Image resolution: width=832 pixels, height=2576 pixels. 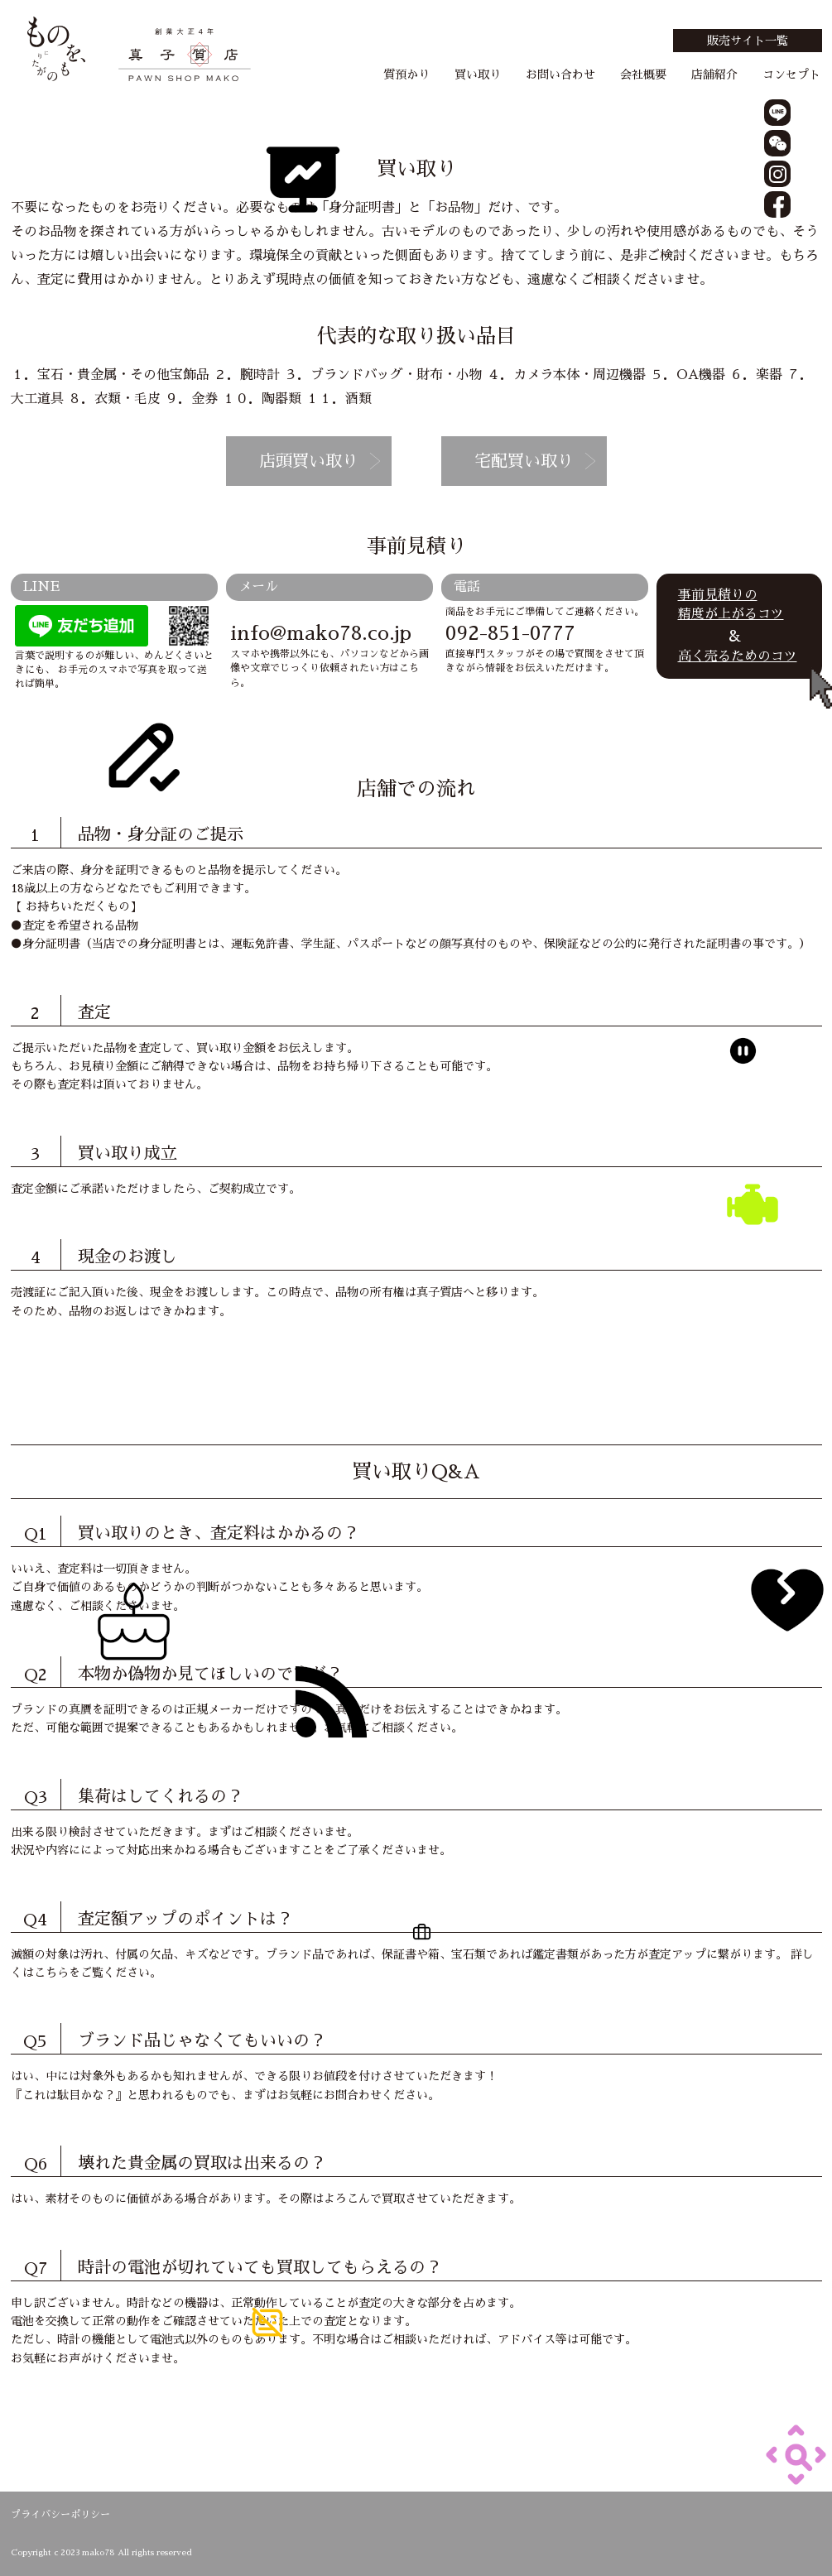 What do you see at coordinates (142, 754) in the screenshot?
I see `edit completed or saved successfully` at bounding box center [142, 754].